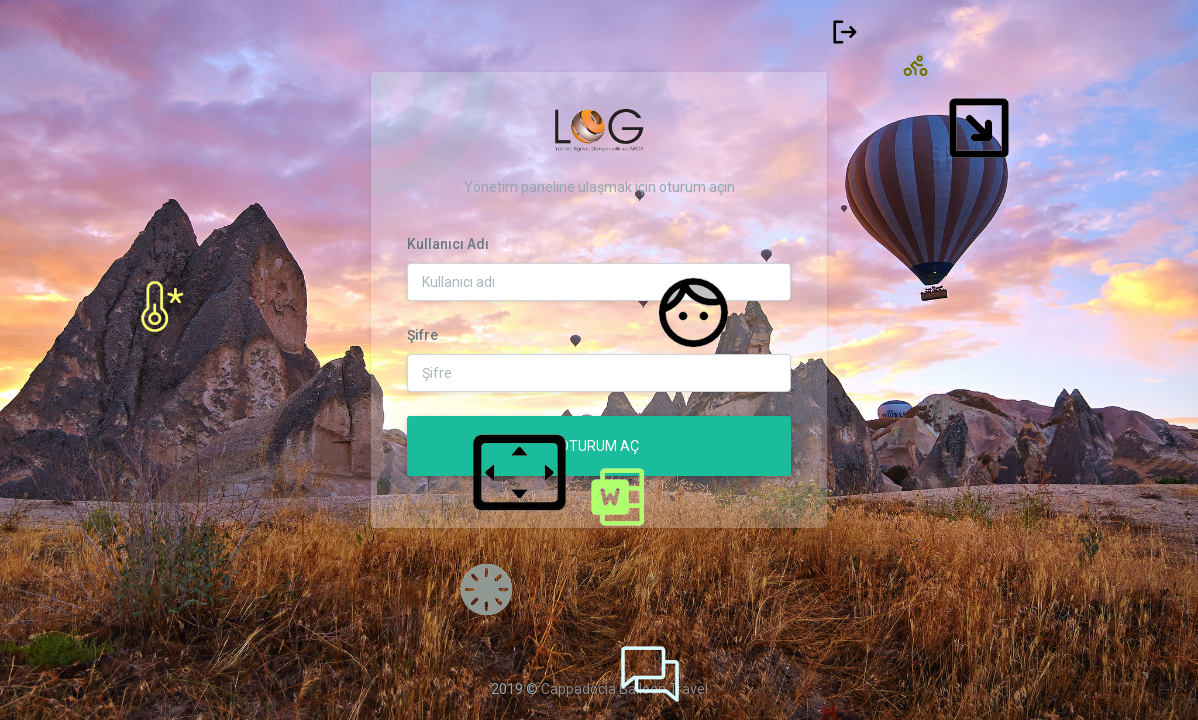  What do you see at coordinates (844, 32) in the screenshot?
I see `sign out of your account` at bounding box center [844, 32].